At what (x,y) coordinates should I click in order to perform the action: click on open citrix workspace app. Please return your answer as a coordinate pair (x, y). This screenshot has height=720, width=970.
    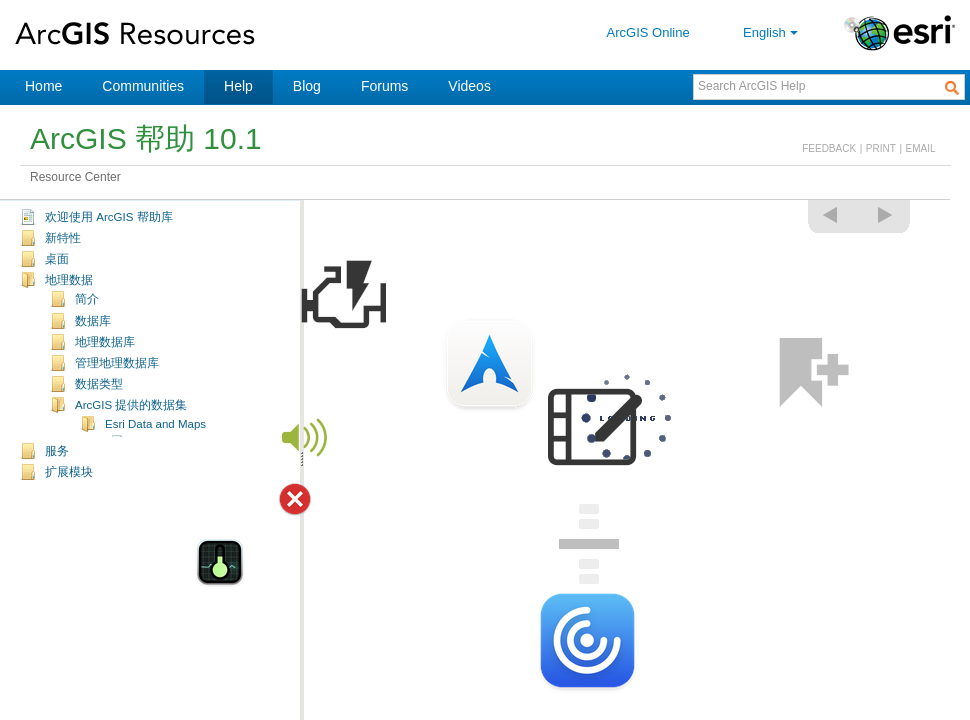
    Looking at the image, I should click on (587, 640).